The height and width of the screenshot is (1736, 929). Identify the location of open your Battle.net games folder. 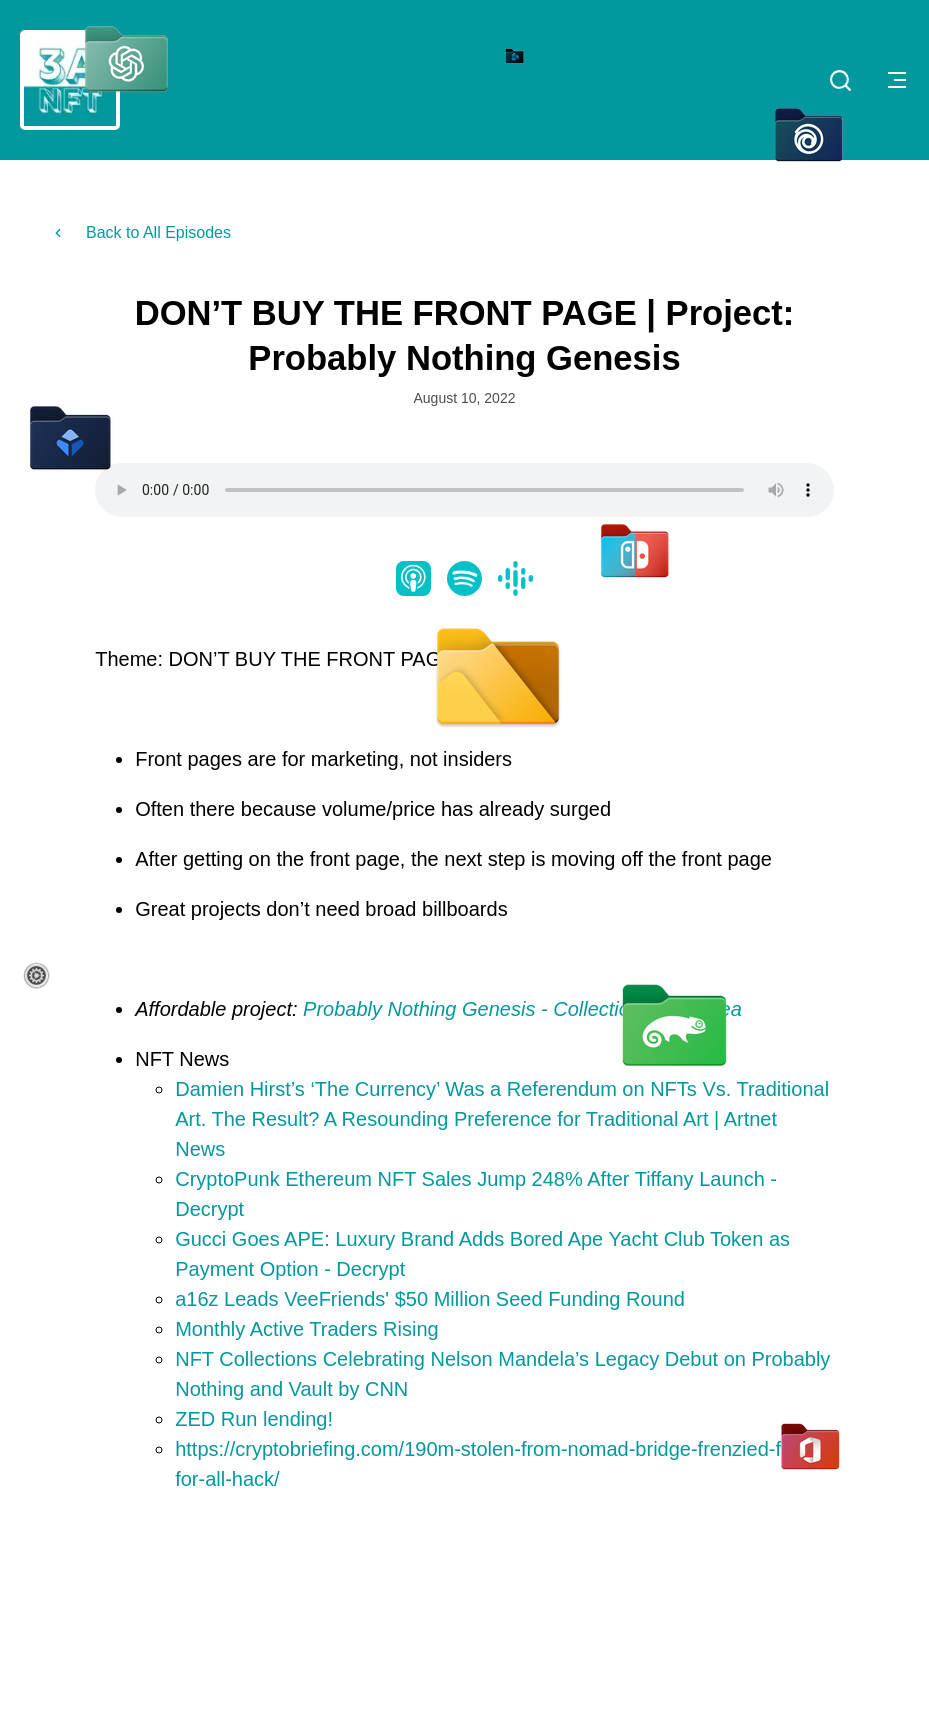
(514, 56).